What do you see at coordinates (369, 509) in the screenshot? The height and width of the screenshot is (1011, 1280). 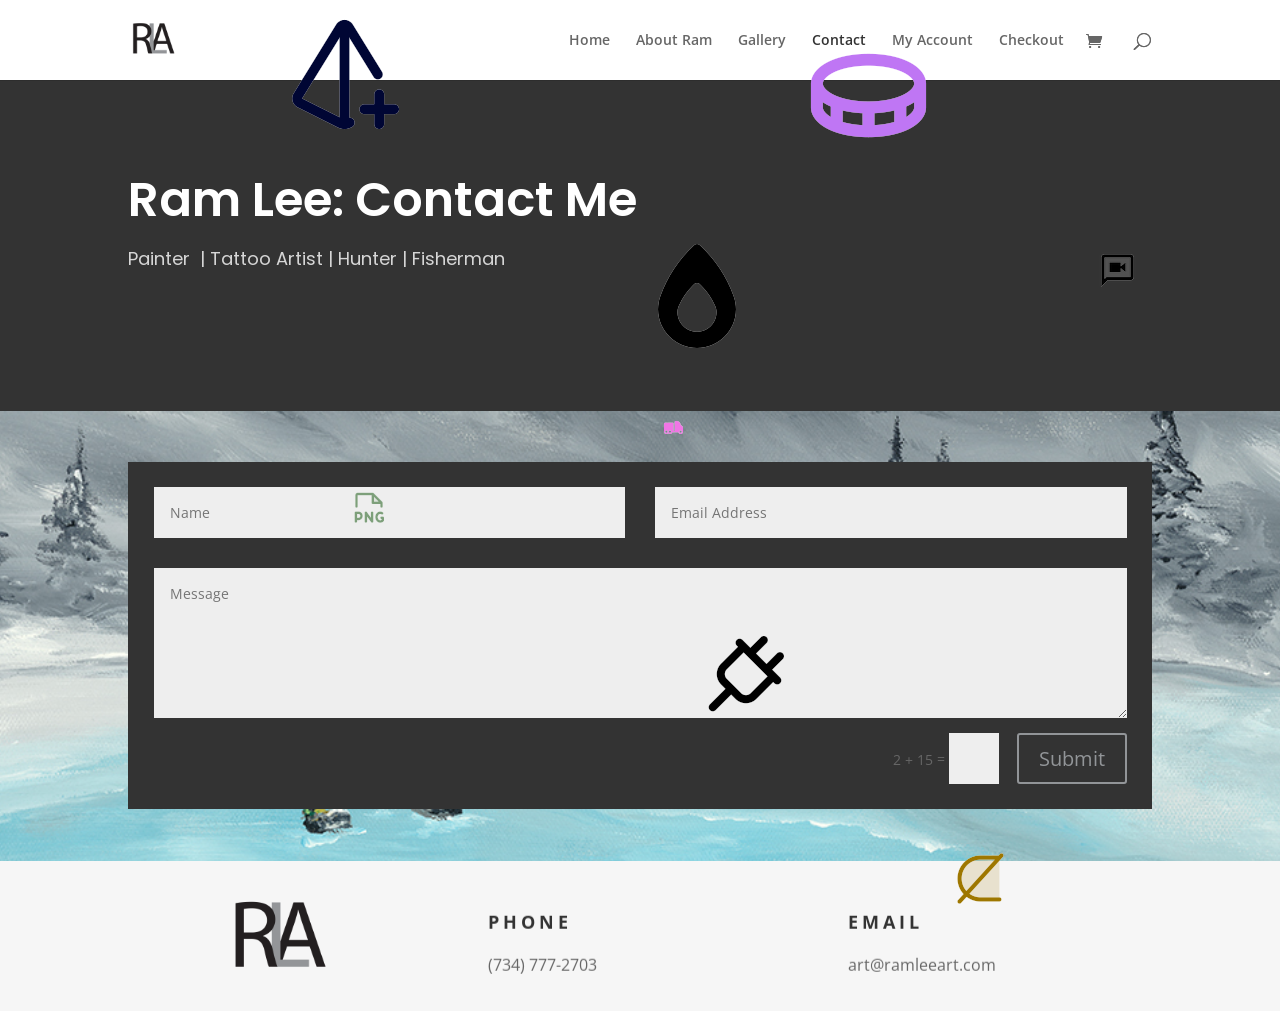 I see `a PNG image file` at bounding box center [369, 509].